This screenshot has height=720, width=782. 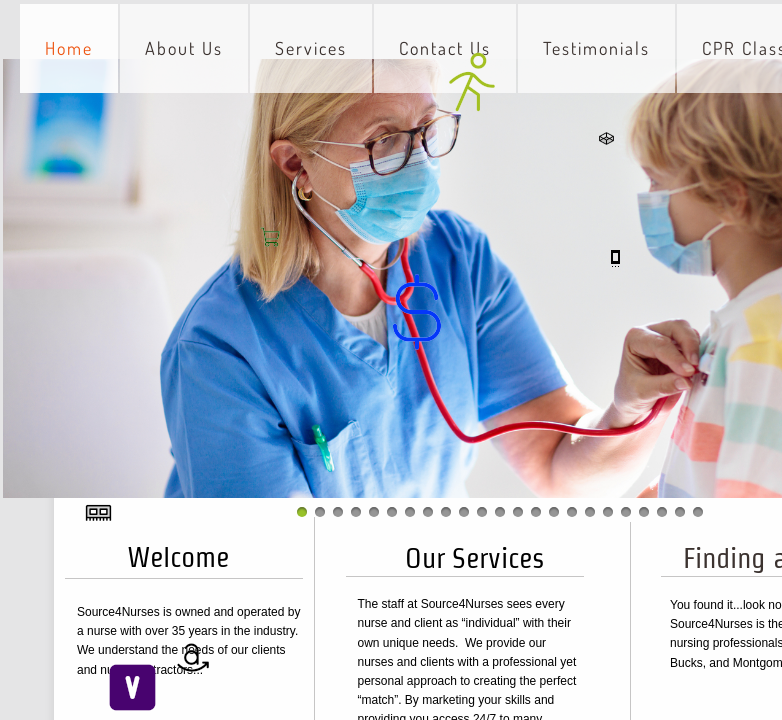 What do you see at coordinates (132, 687) in the screenshot?
I see `indicates items starting with the letter V` at bounding box center [132, 687].